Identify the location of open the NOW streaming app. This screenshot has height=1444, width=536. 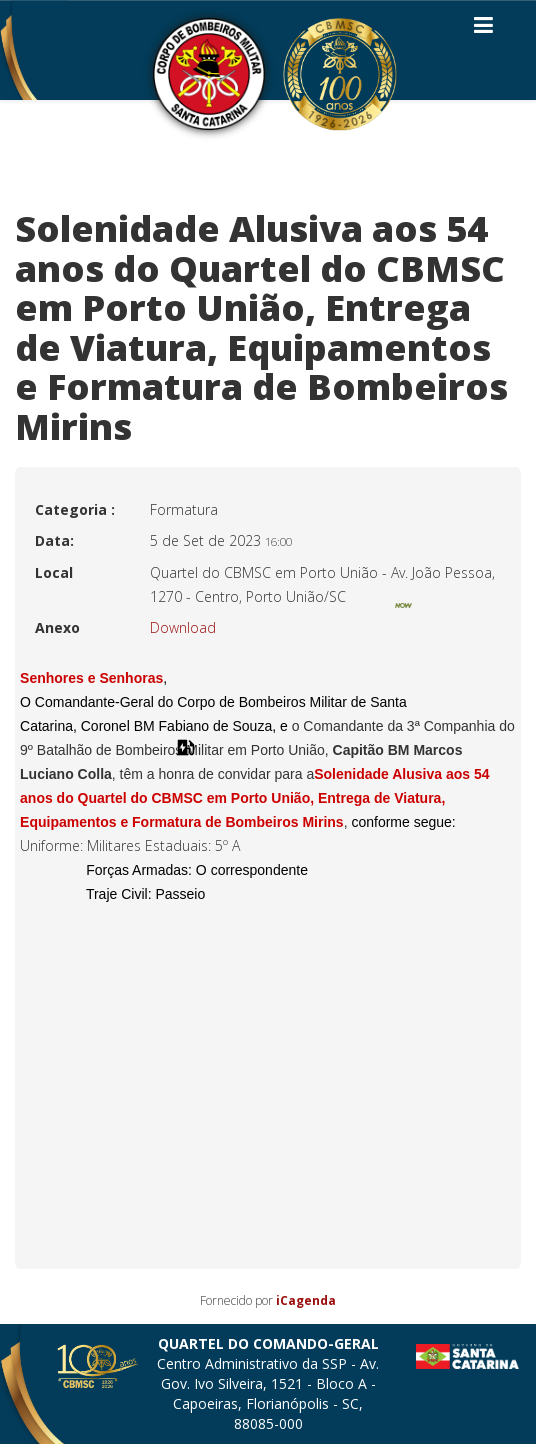
(403, 605).